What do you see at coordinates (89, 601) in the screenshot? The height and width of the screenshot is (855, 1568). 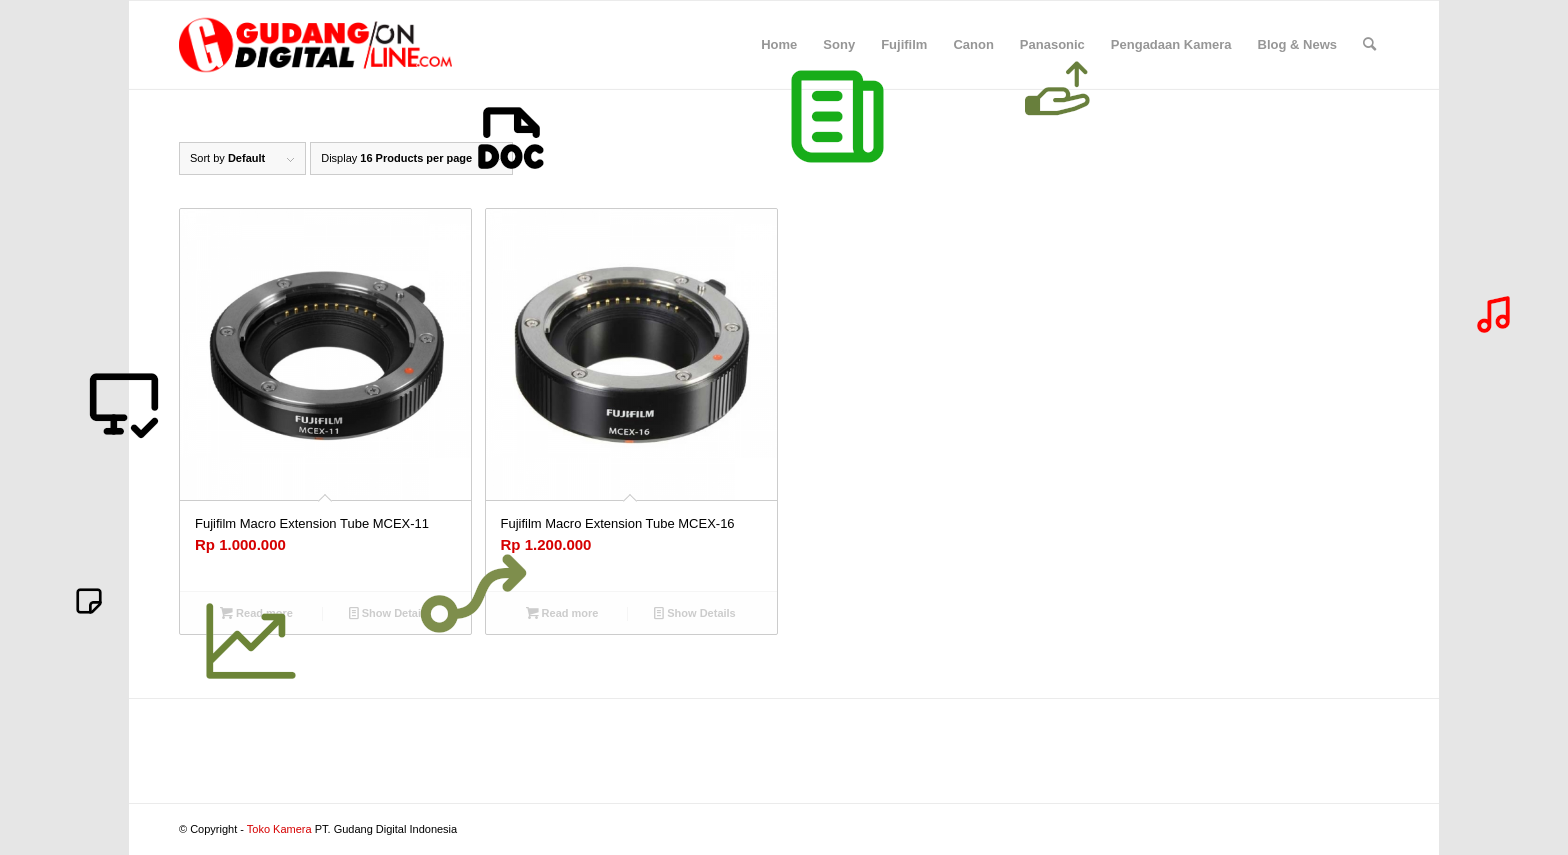 I see `add a sticker to your message` at bounding box center [89, 601].